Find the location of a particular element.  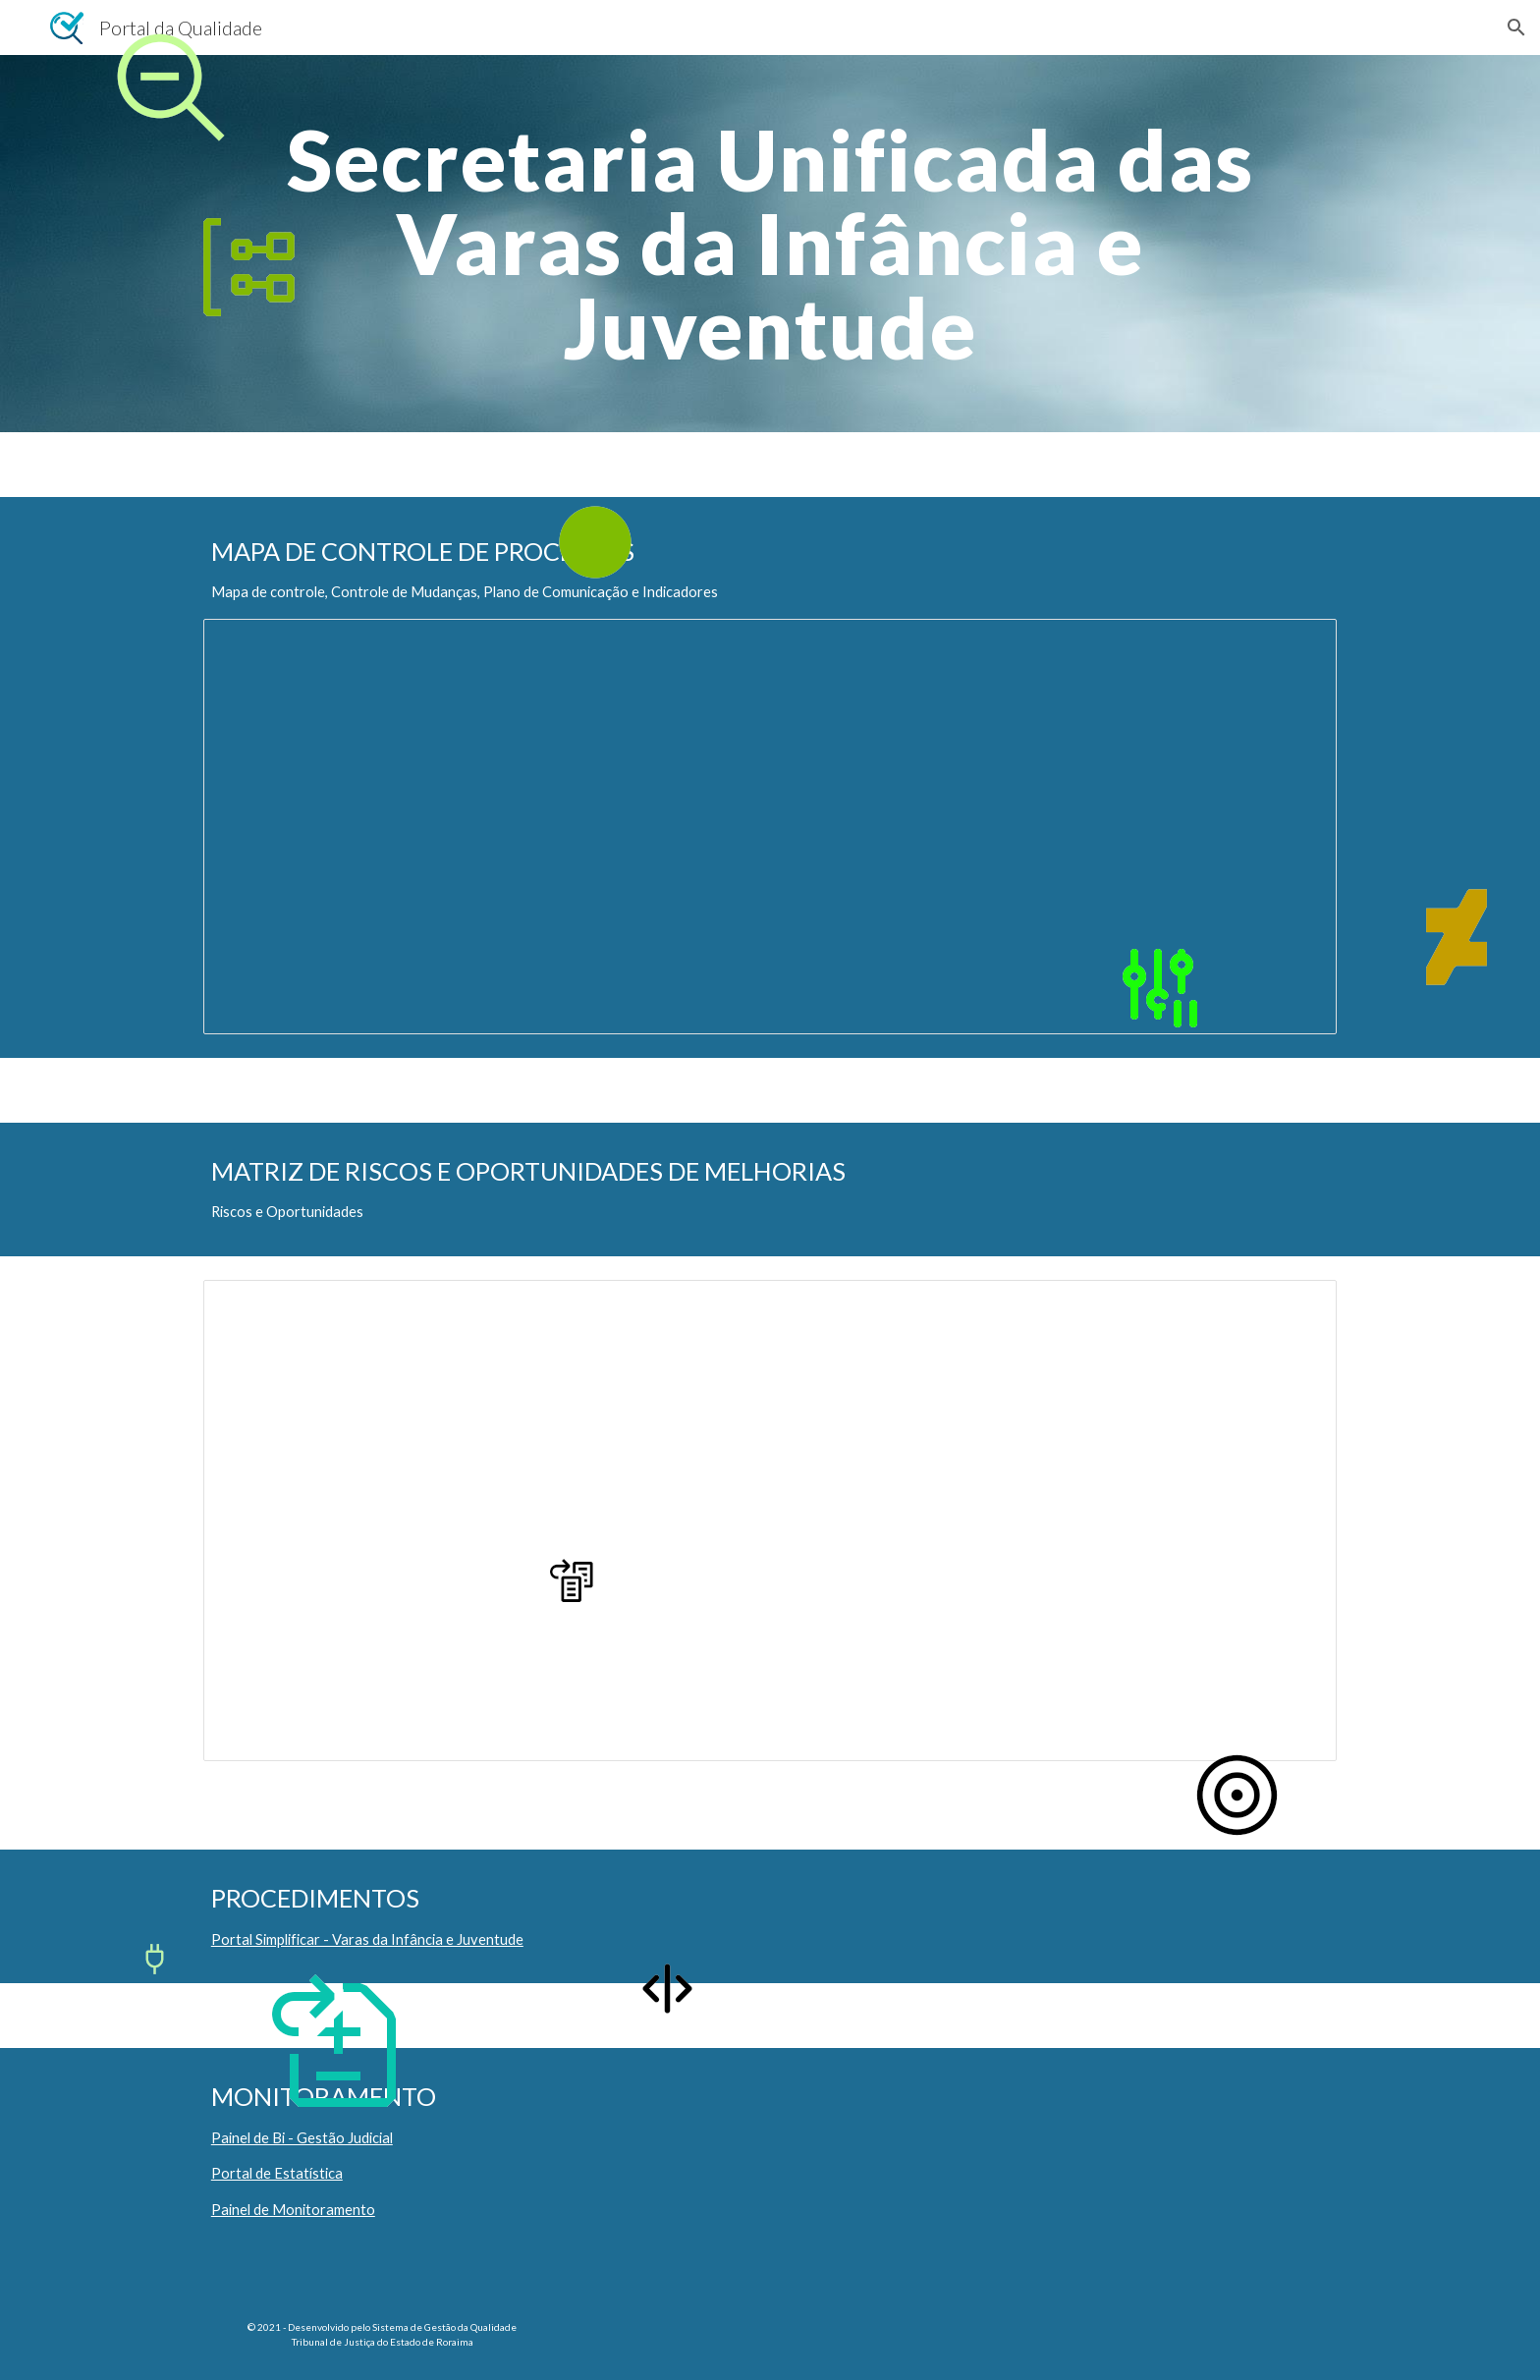

connect to a power source or external device is located at coordinates (154, 1959).